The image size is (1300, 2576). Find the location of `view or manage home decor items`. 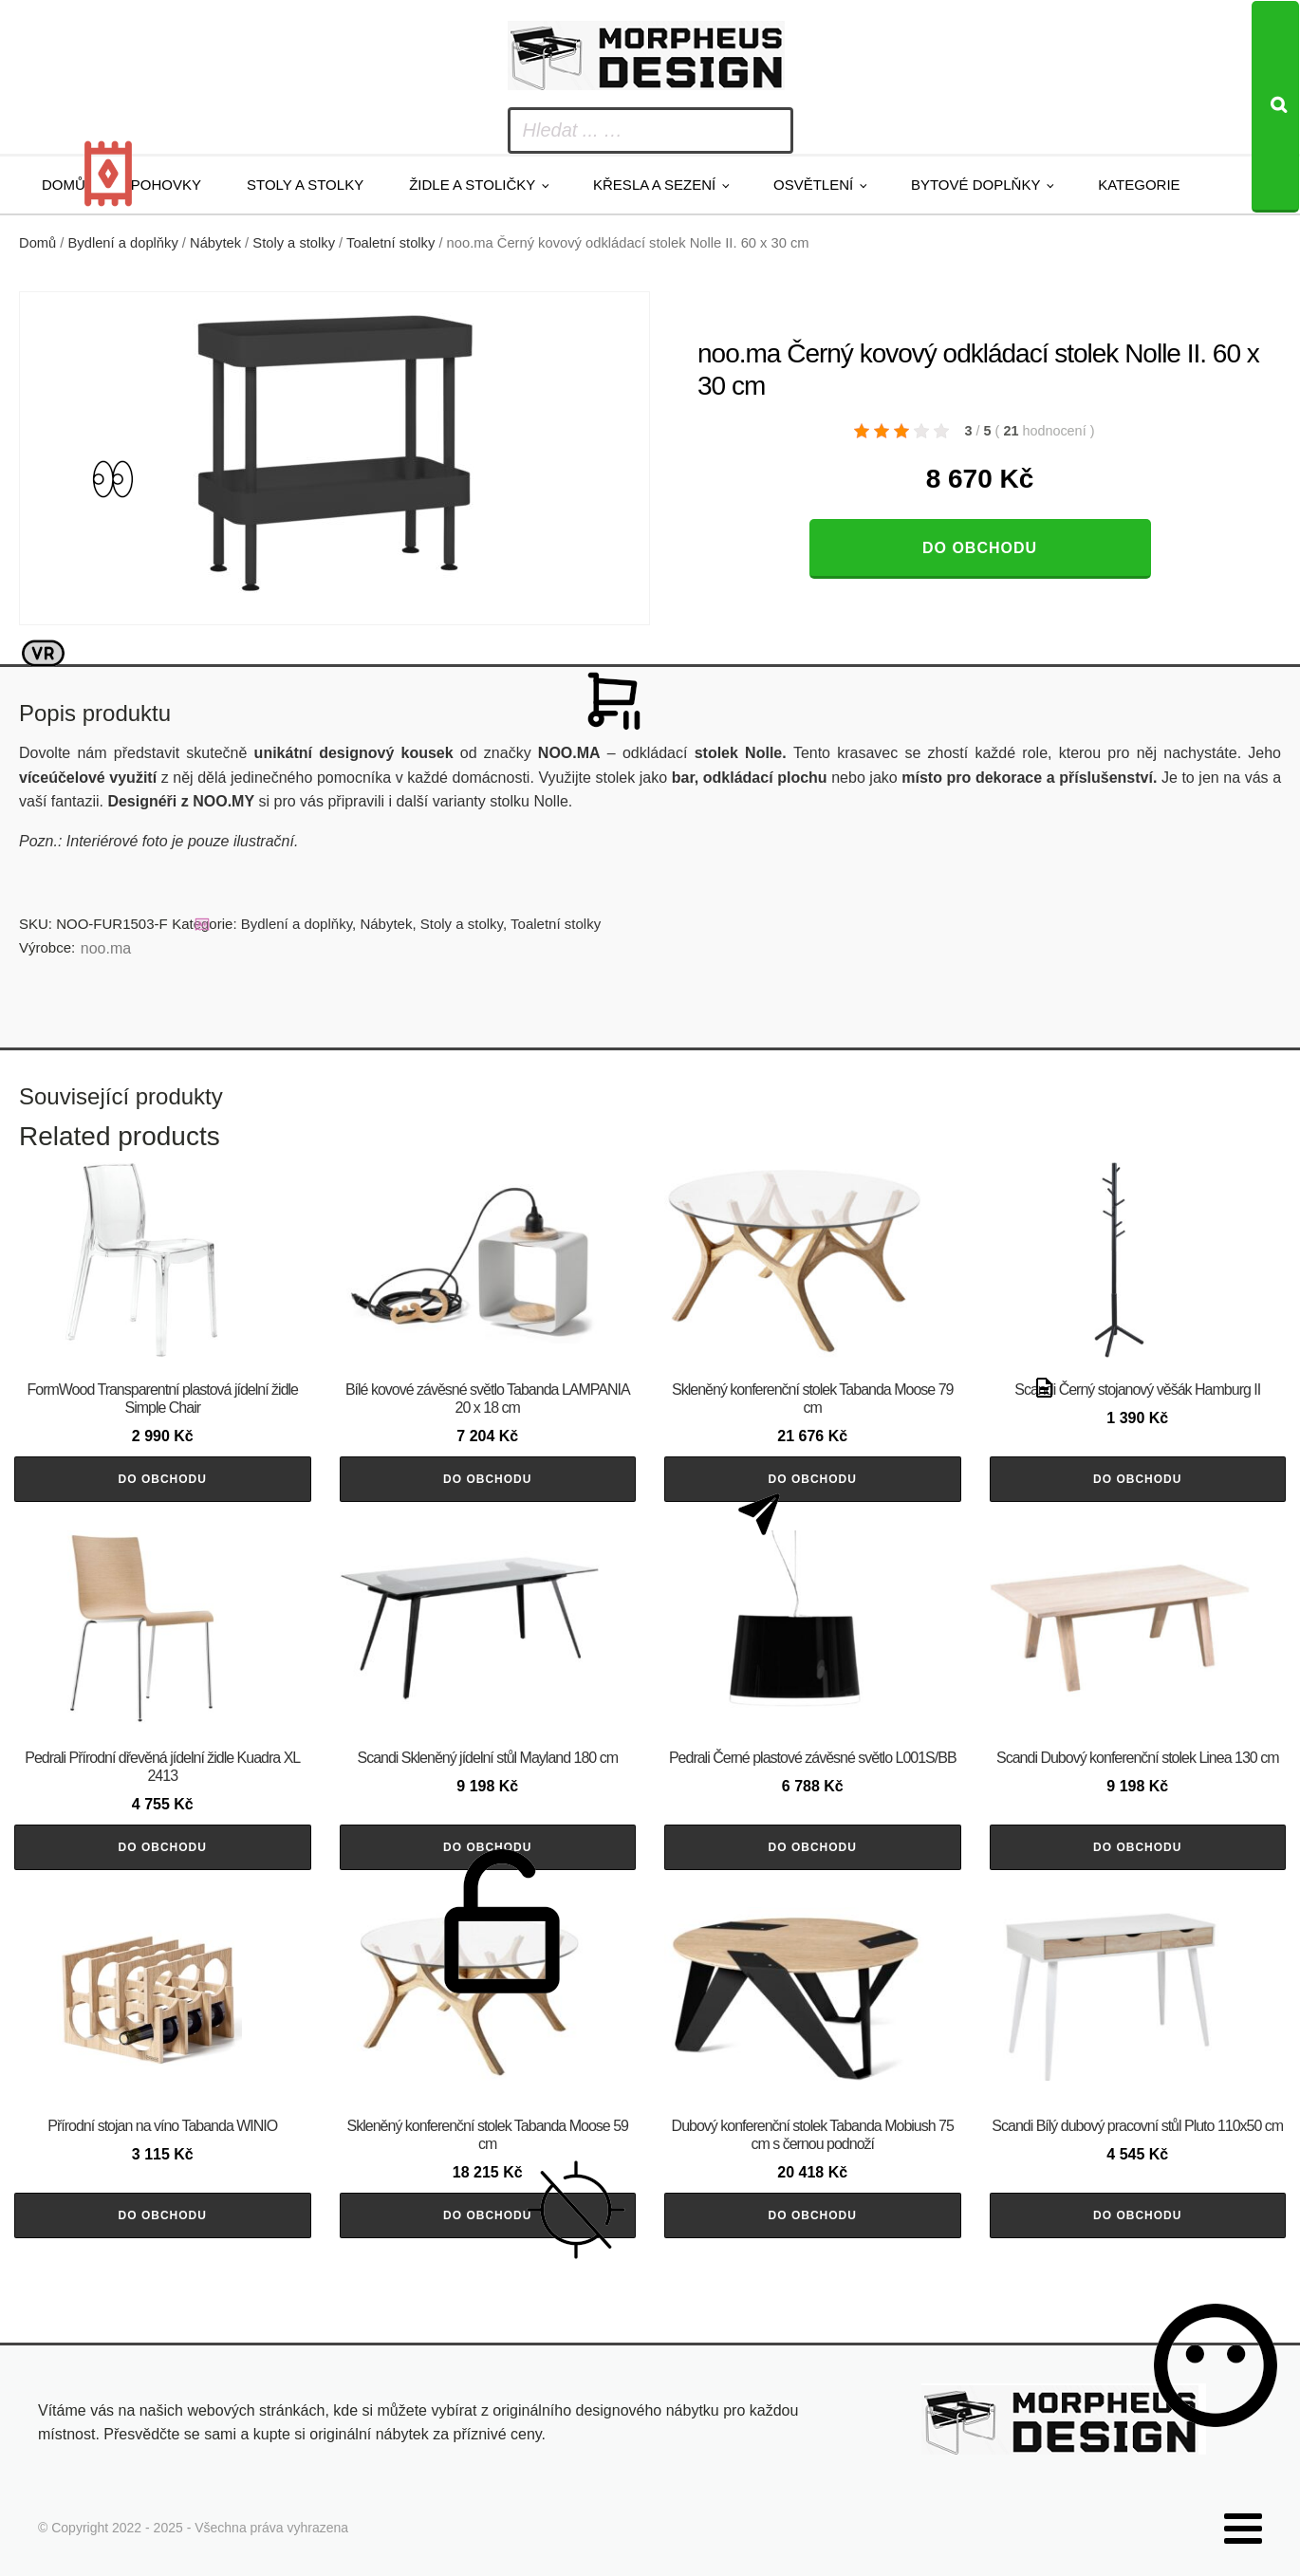

view or manage home decor items is located at coordinates (108, 174).